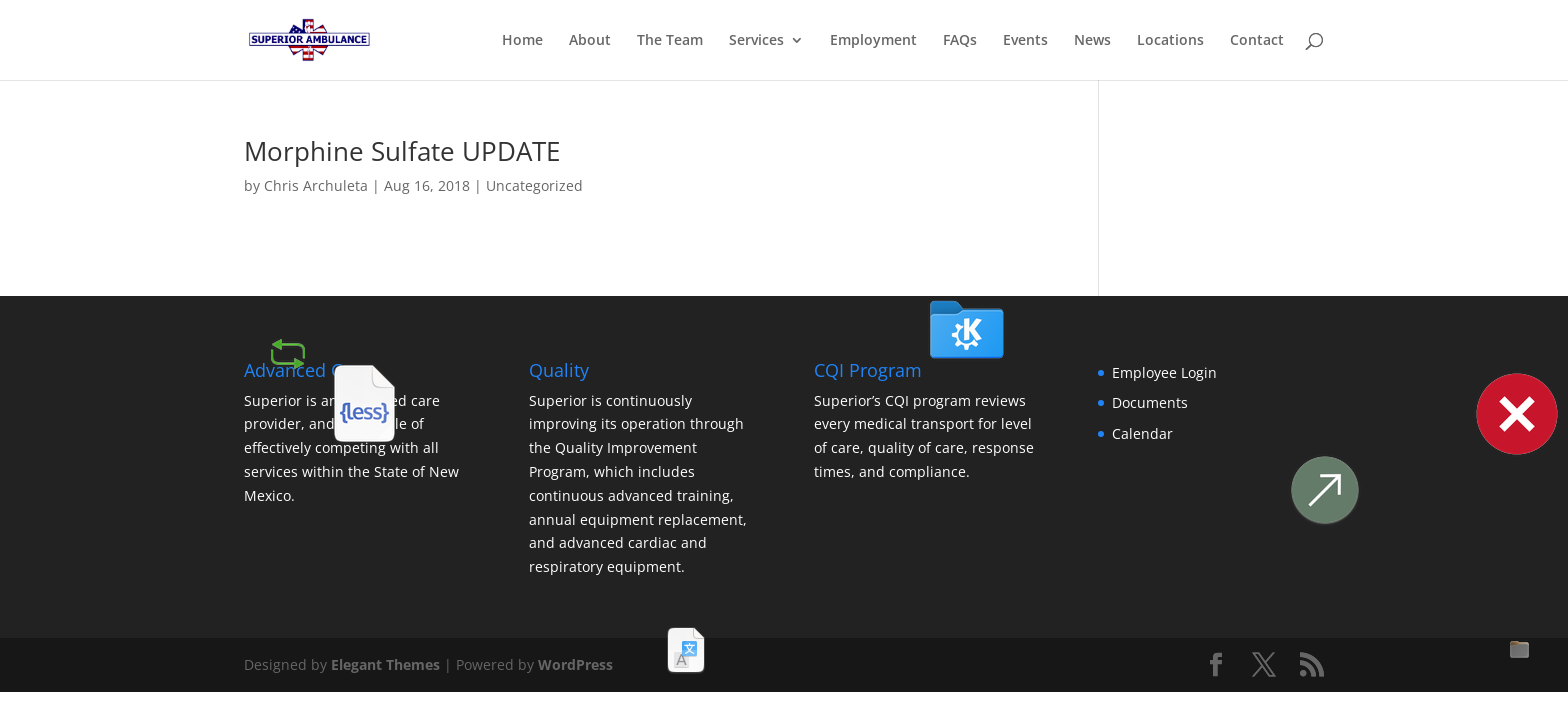 The height and width of the screenshot is (720, 1568). What do you see at coordinates (1517, 414) in the screenshot?
I see `close the current window` at bounding box center [1517, 414].